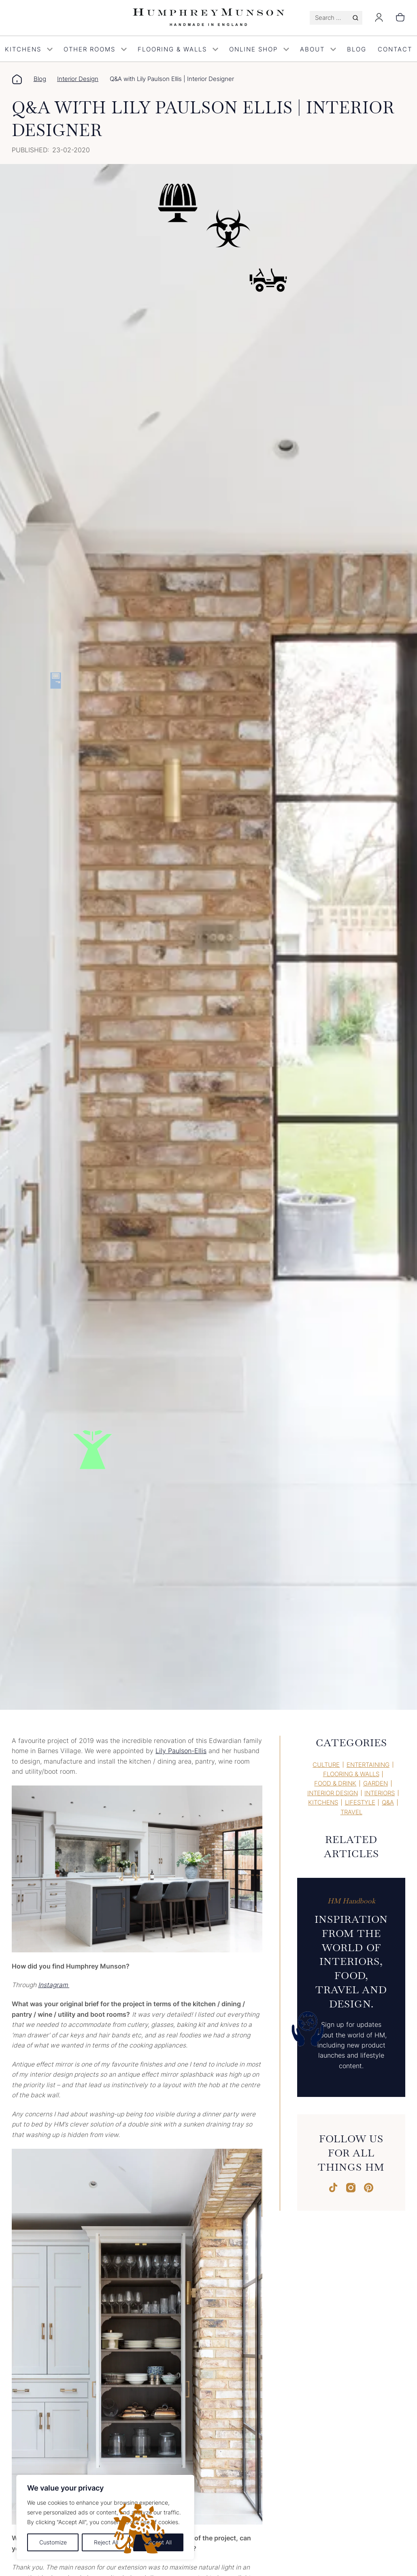 The width and height of the screenshot is (417, 2576). Describe the element at coordinates (55, 680) in the screenshot. I see `monitor door or entry point activity` at that location.